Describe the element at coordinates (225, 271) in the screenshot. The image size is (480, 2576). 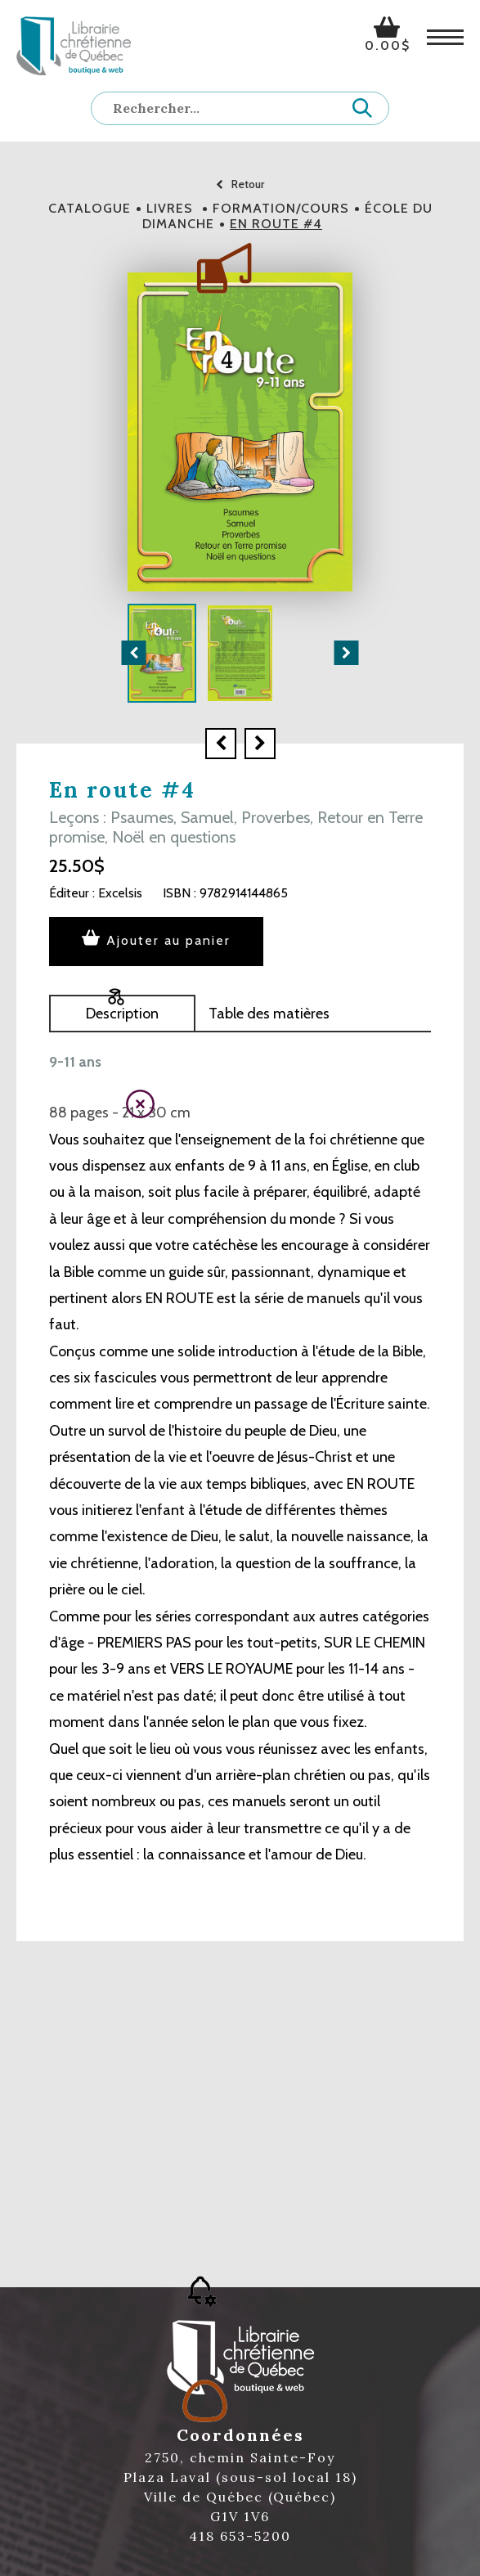
I see `construction or building equipment indicator` at that location.